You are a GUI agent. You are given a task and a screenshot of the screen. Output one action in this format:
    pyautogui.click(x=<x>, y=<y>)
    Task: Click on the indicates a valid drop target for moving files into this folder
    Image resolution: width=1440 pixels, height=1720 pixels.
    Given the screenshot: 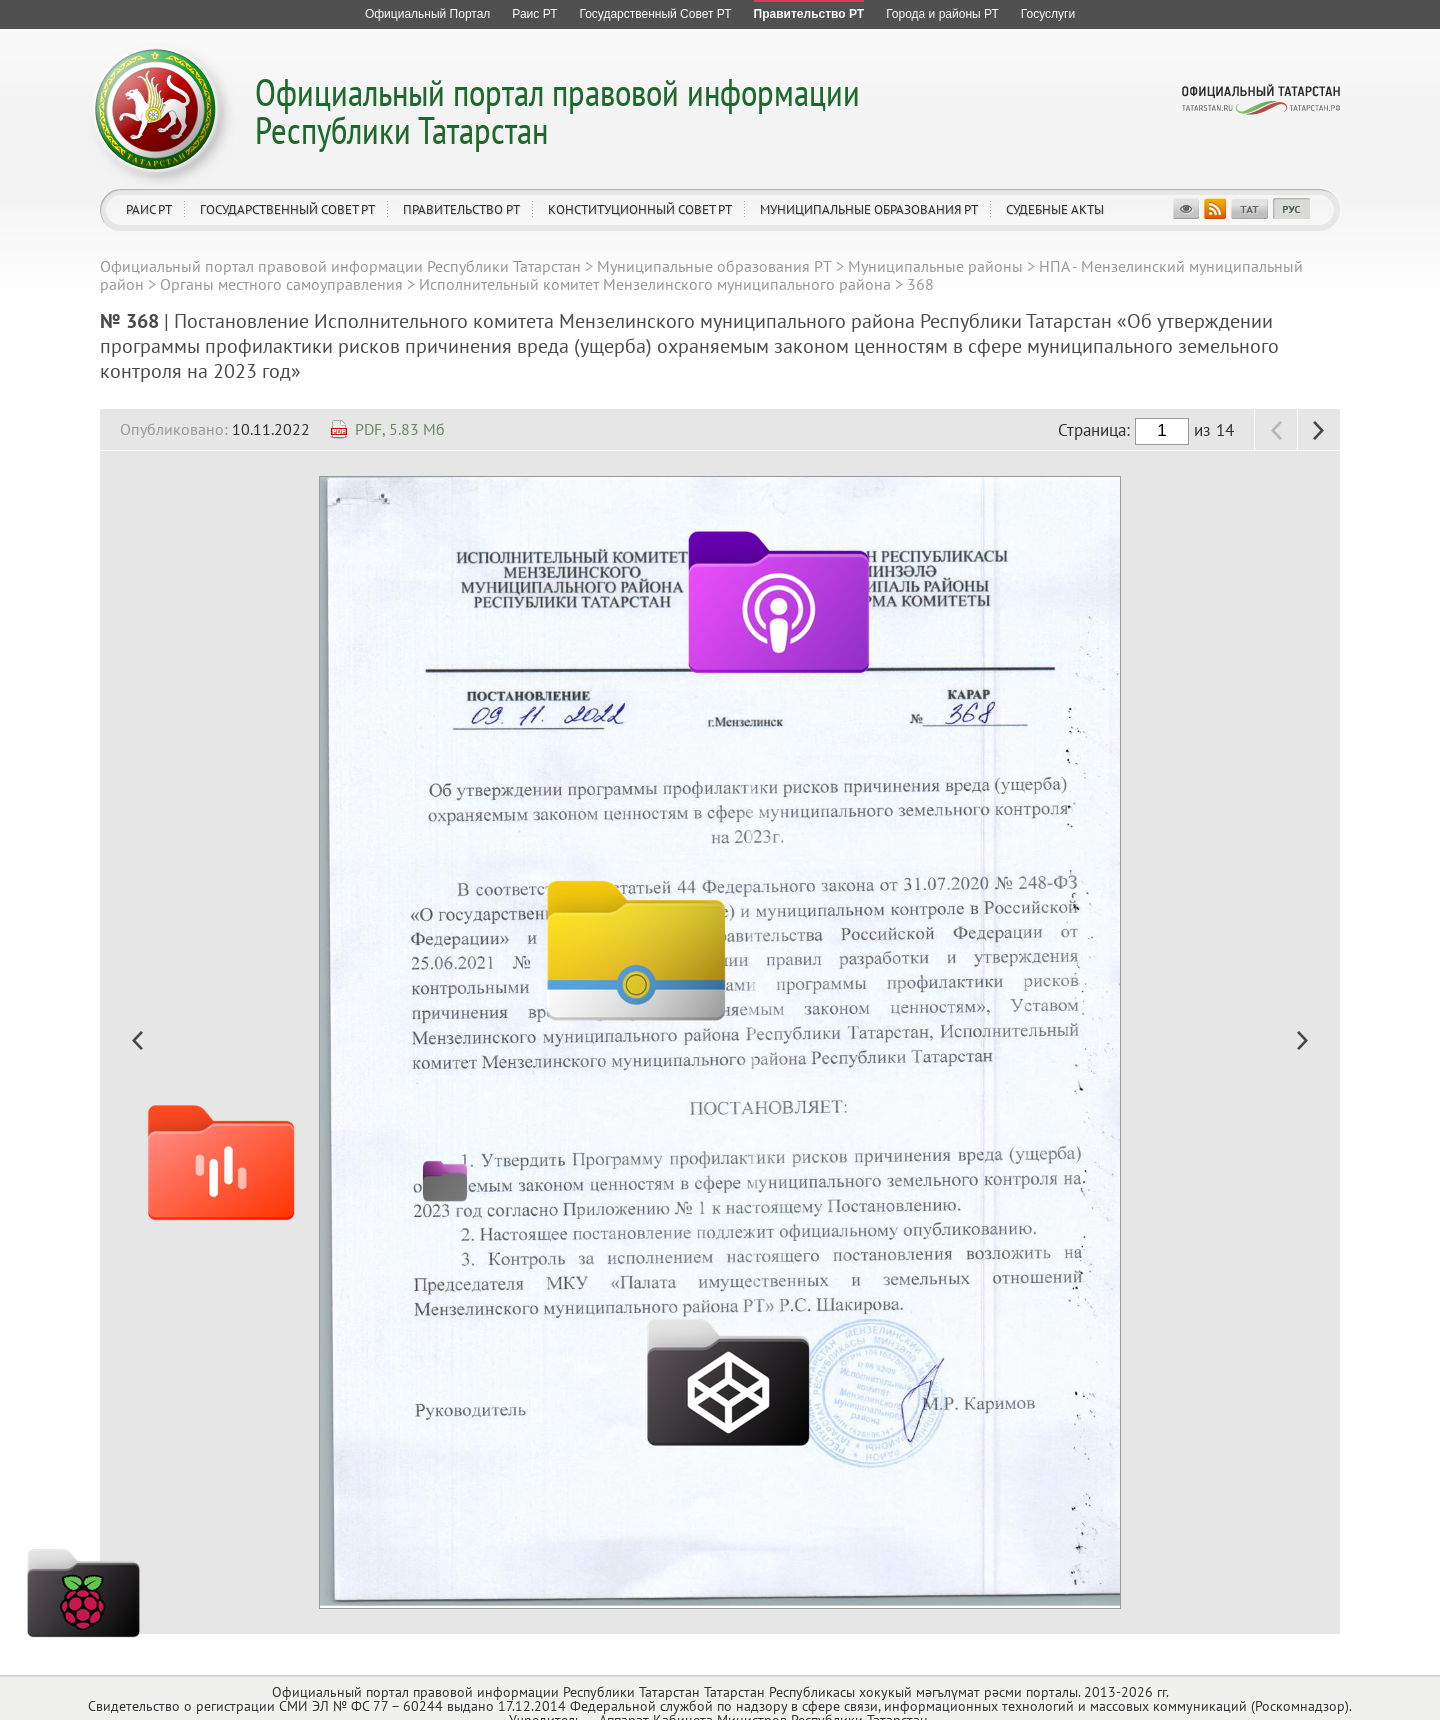 What is the action you would take?
    pyautogui.click(x=445, y=1181)
    